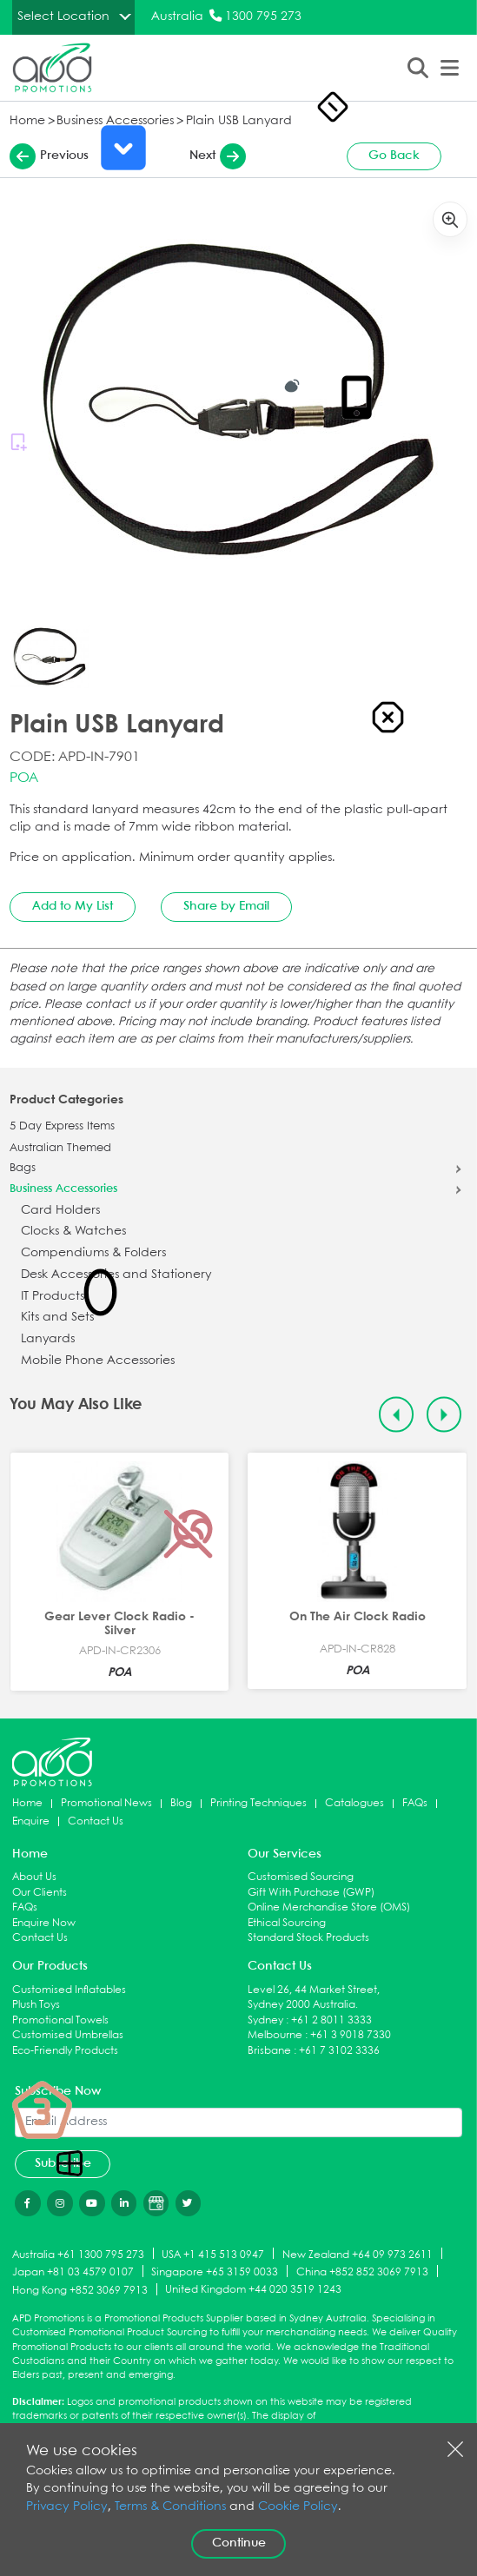 The image size is (477, 2576). I want to click on stop or cancel an action, so click(388, 717).